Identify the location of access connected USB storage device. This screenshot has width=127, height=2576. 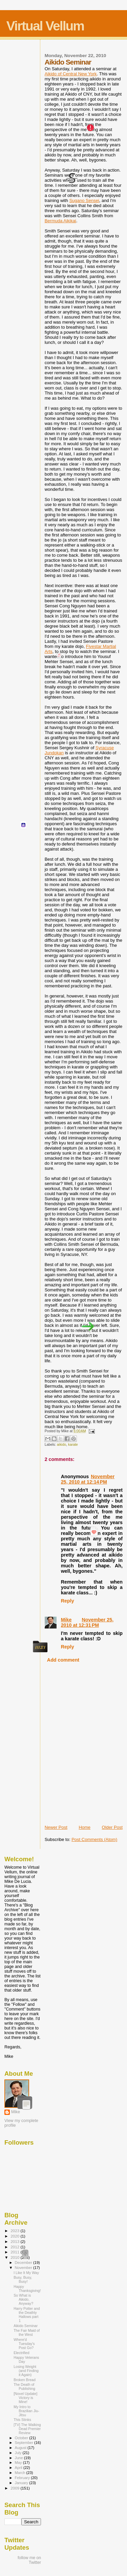
(25, 2254).